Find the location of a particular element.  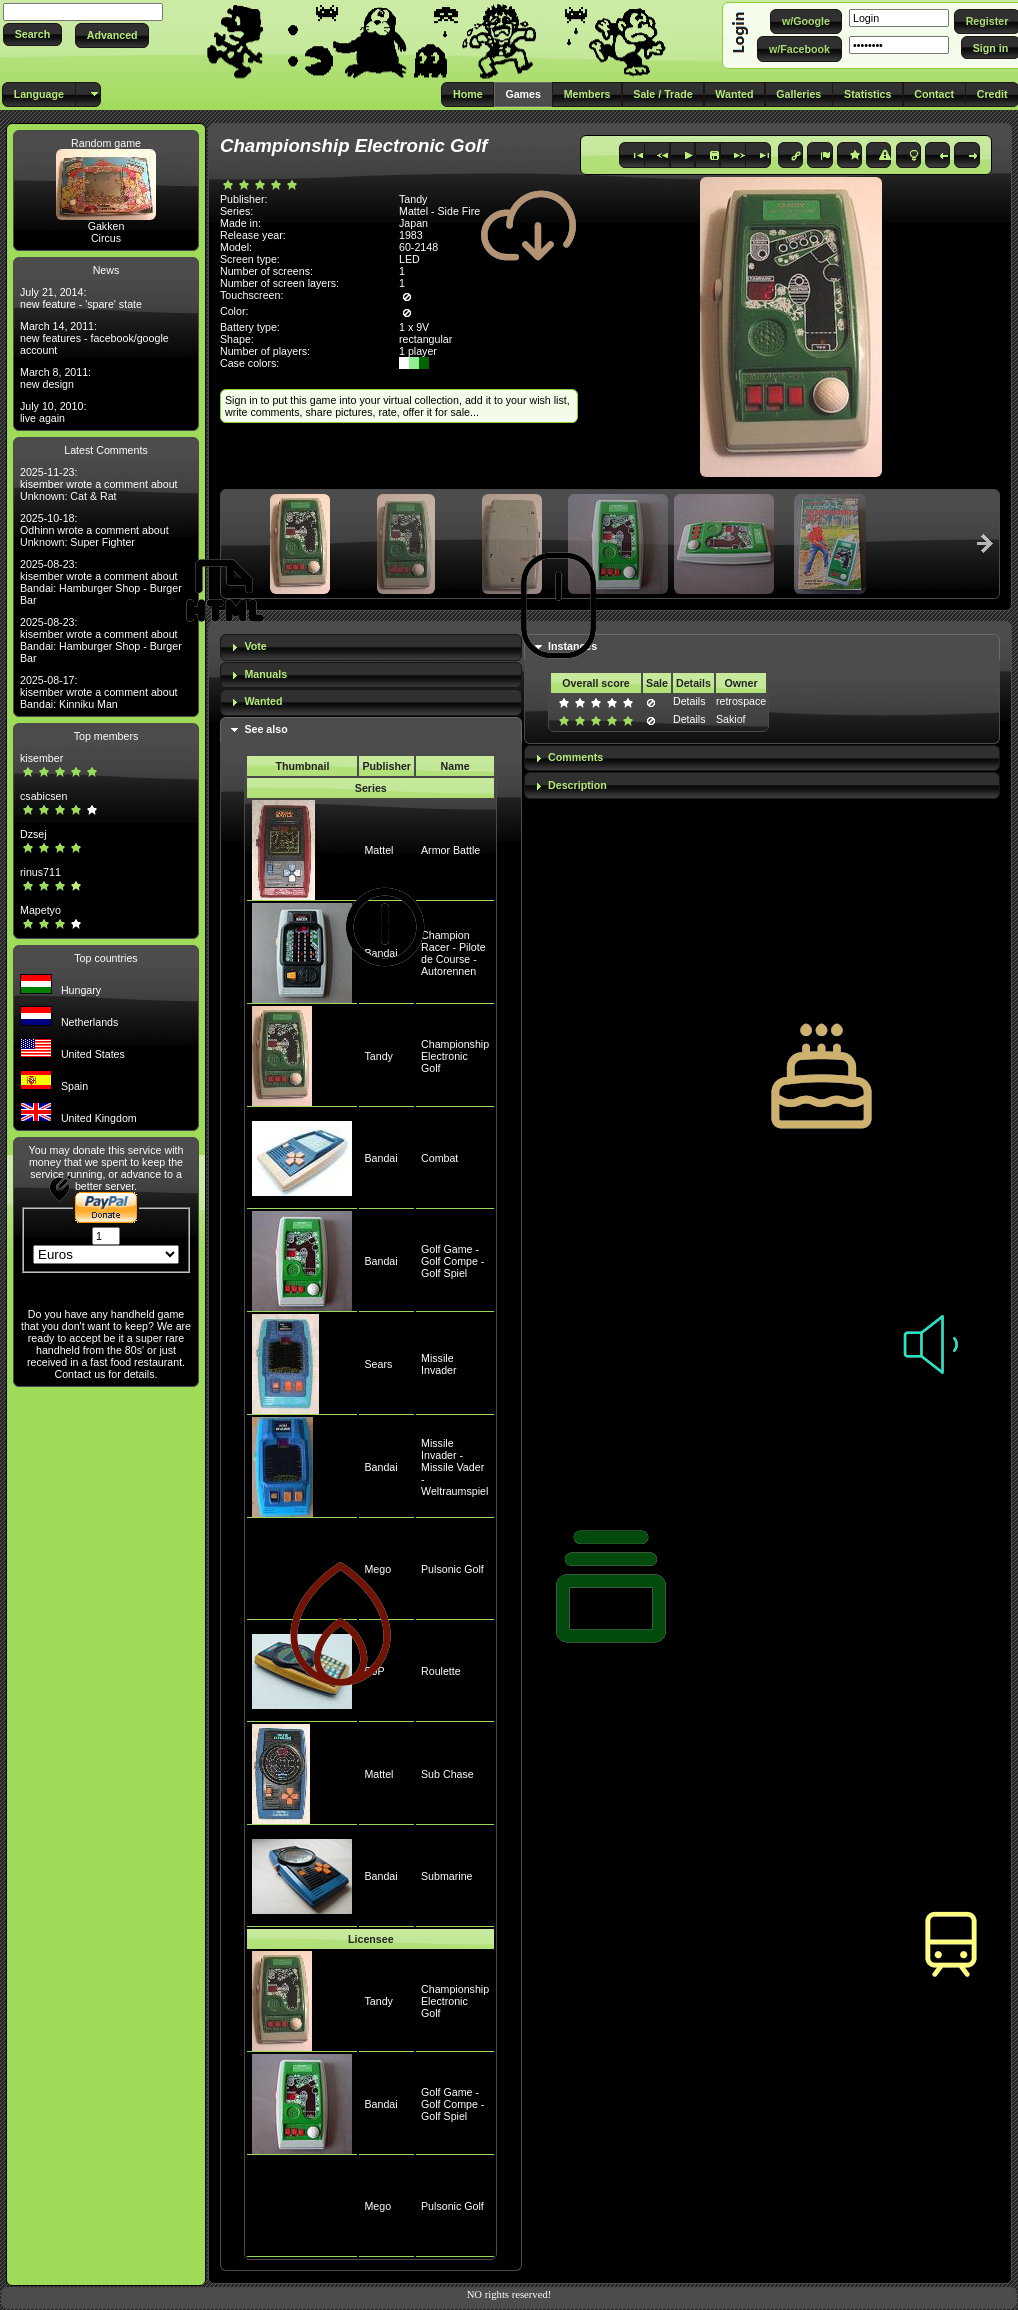

edit a saved location is located at coordinates (59, 1189).